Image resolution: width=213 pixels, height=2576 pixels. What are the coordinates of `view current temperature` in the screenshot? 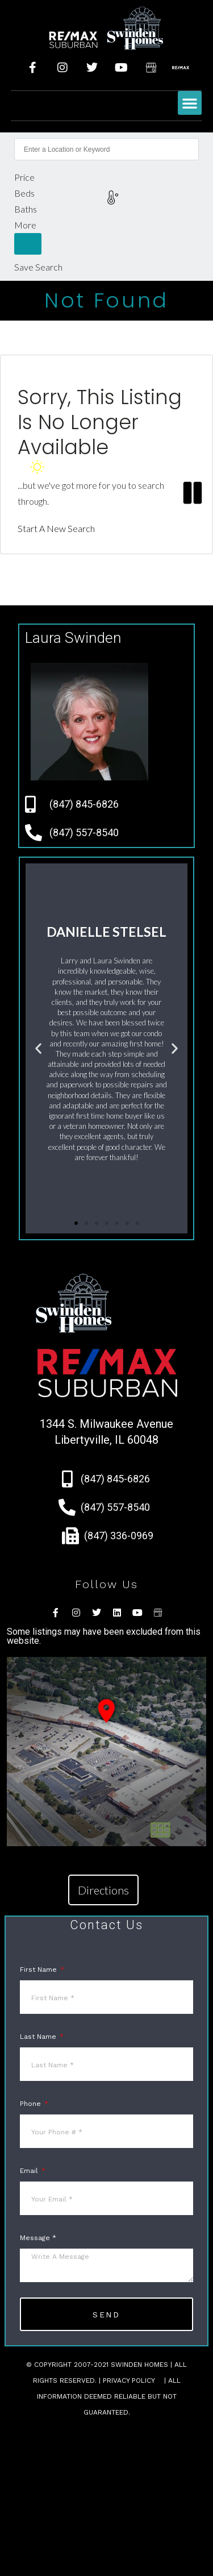 It's located at (111, 197).